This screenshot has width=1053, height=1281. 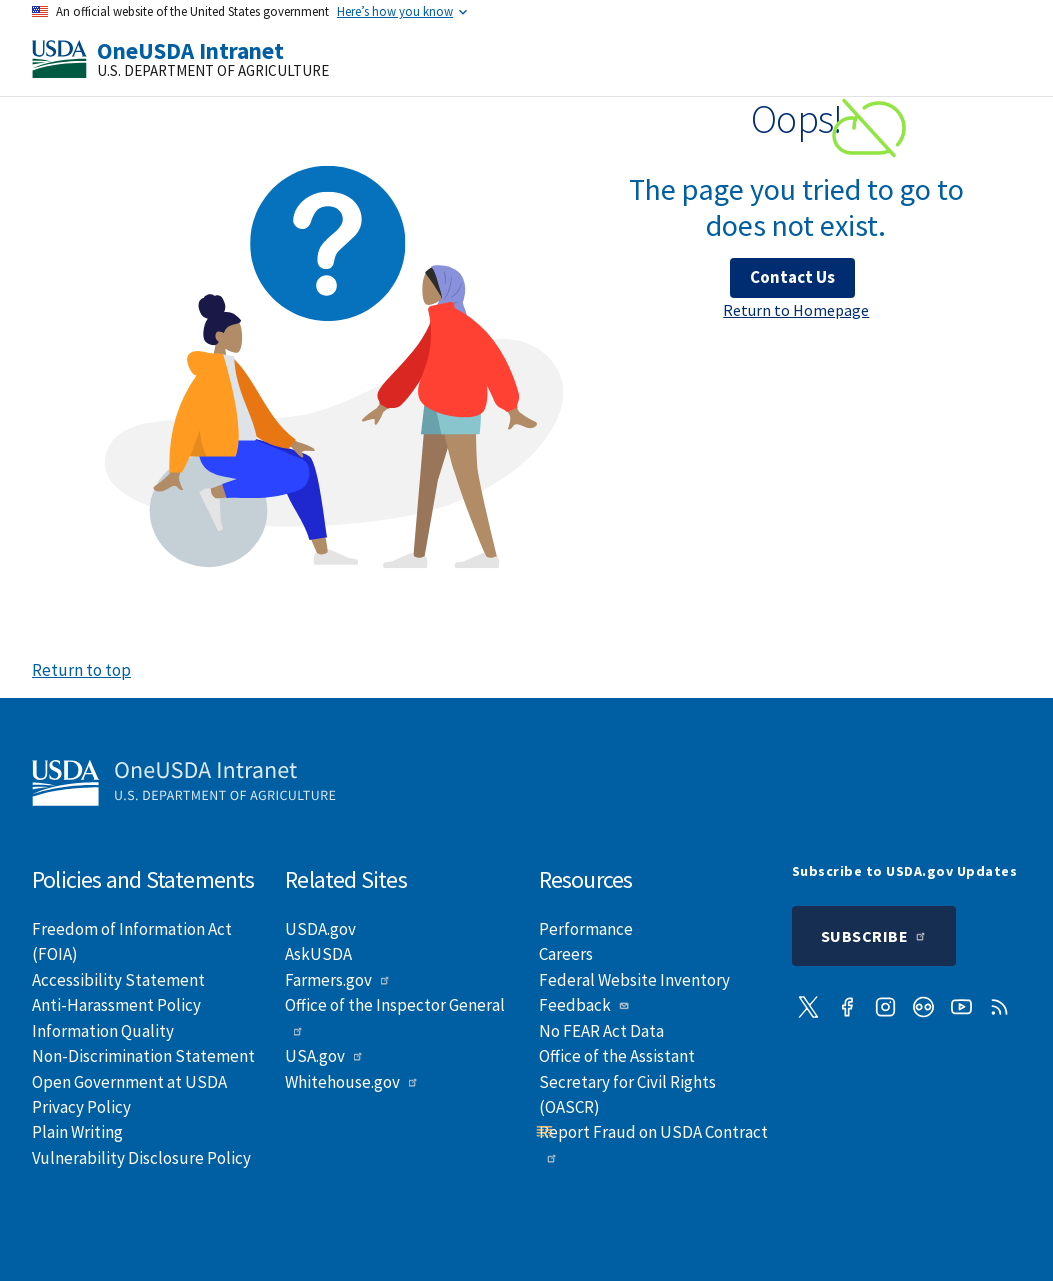 I want to click on cloud storage unavailable or disconnected, so click(x=869, y=128).